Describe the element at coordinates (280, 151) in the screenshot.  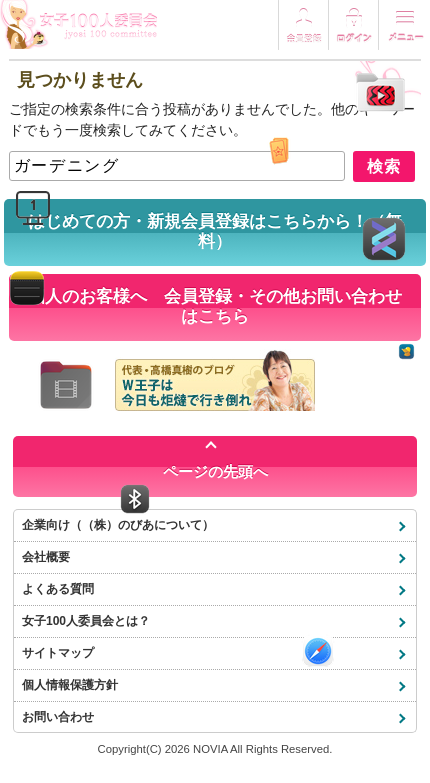
I see `access iMovie theater or shared projects` at that location.